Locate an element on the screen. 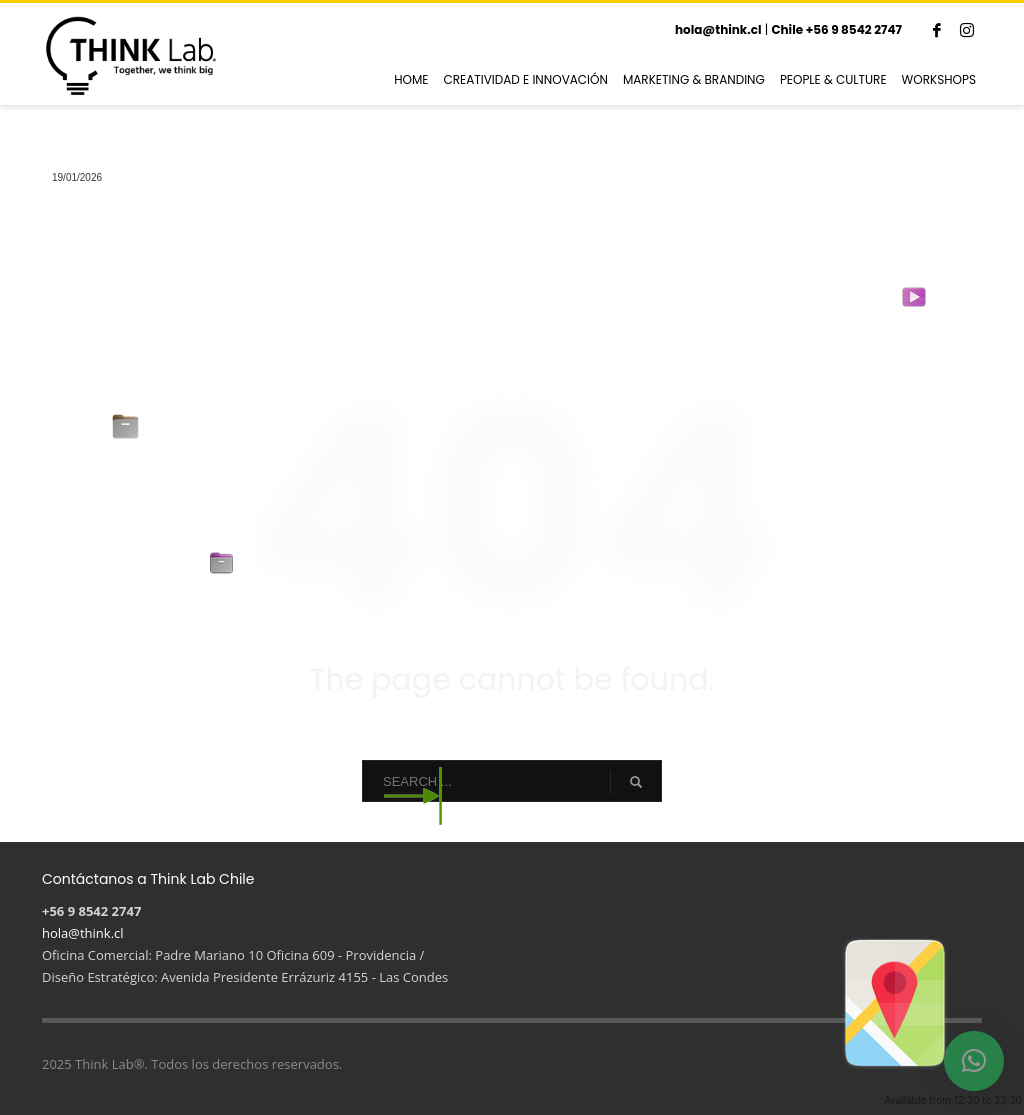 The width and height of the screenshot is (1024, 1115). a geo+json geographic data file is located at coordinates (895, 1003).